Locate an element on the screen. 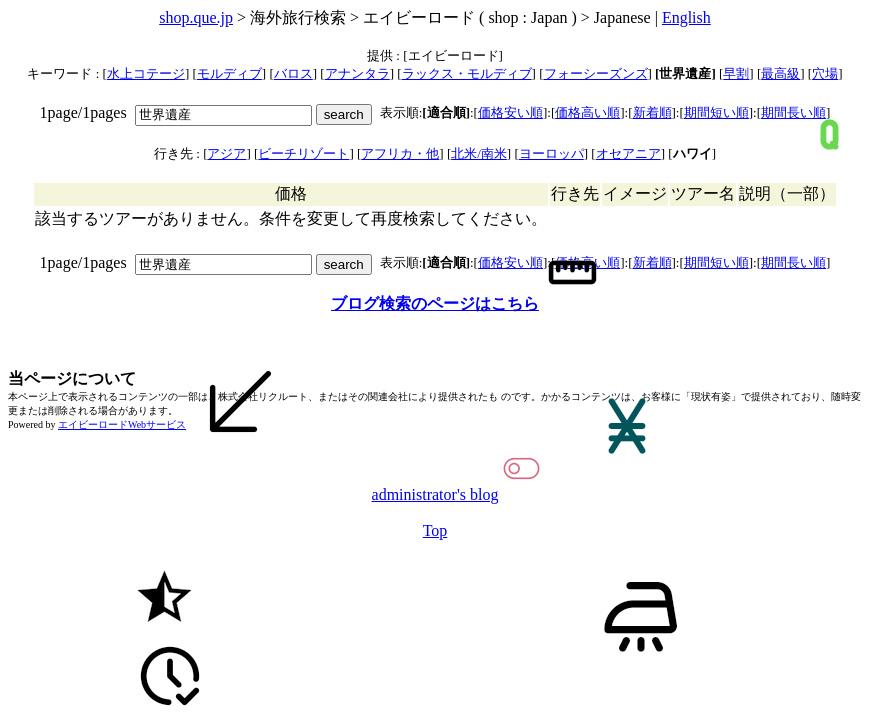  navigate to previous or back is located at coordinates (240, 401).